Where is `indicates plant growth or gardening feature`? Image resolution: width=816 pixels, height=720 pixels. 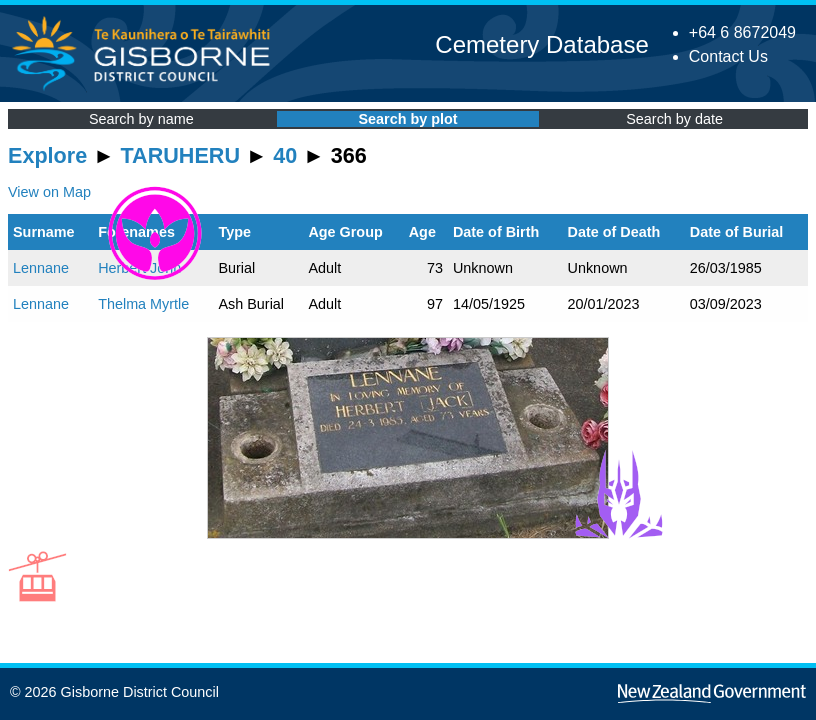
indicates plant growth or gardening feature is located at coordinates (155, 233).